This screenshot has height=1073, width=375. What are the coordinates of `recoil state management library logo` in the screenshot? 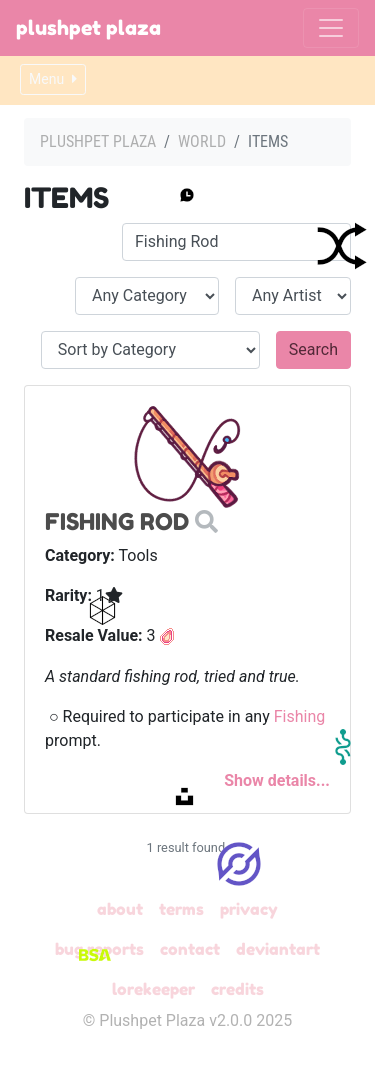 It's located at (343, 747).